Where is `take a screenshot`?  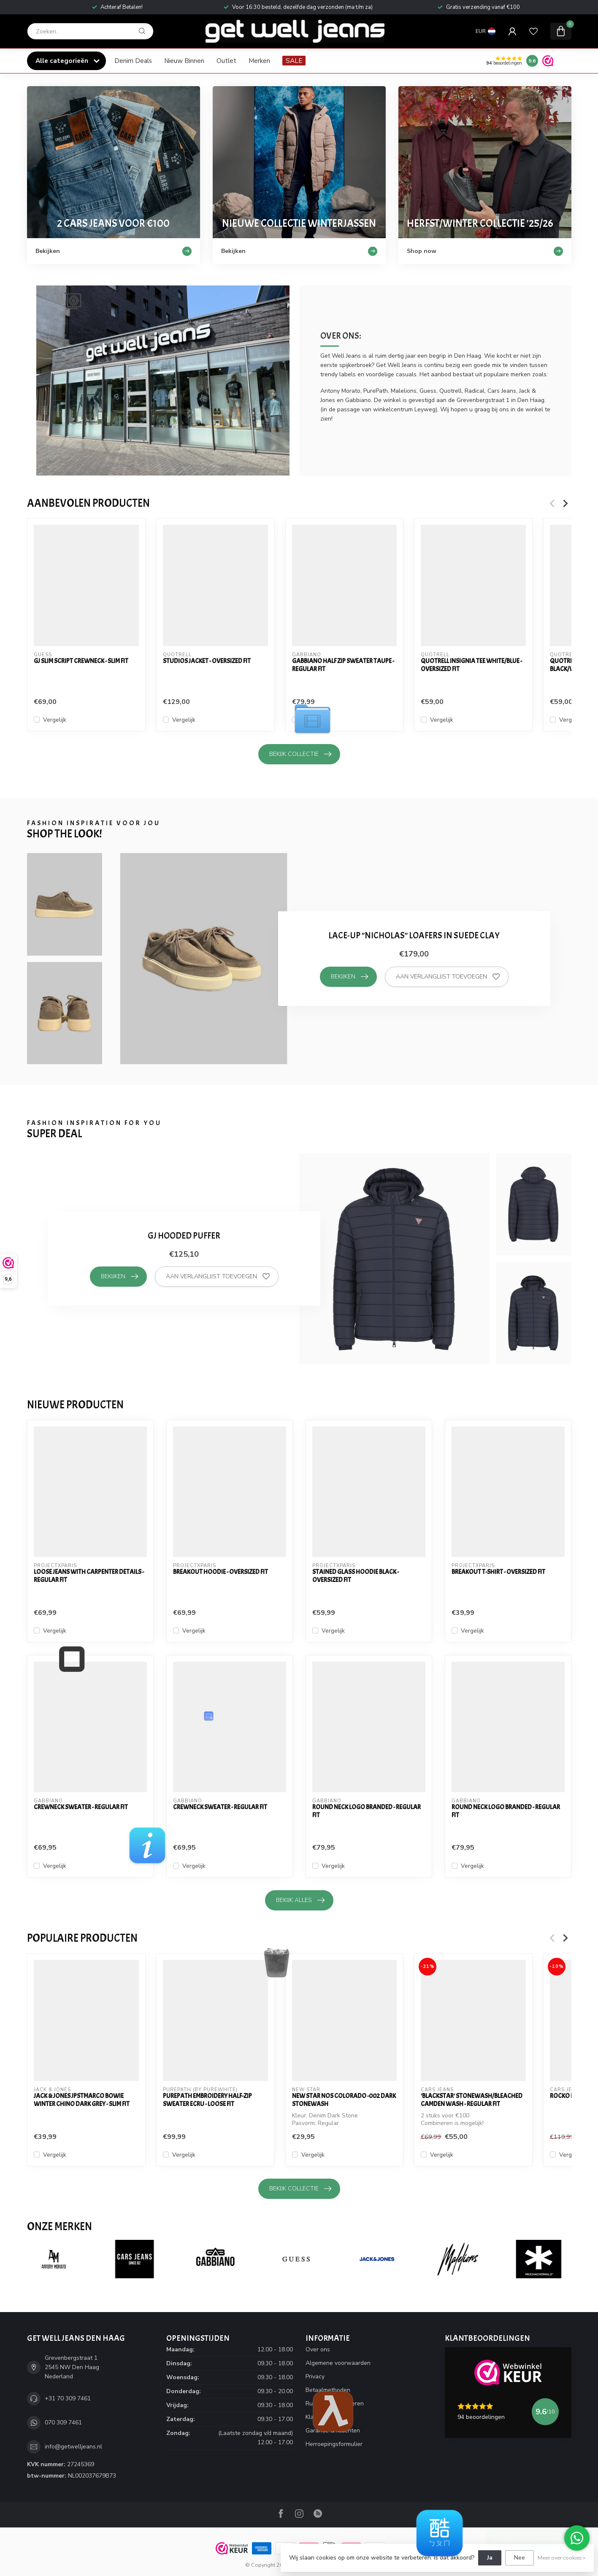
take a screenshot is located at coordinates (208, 1716).